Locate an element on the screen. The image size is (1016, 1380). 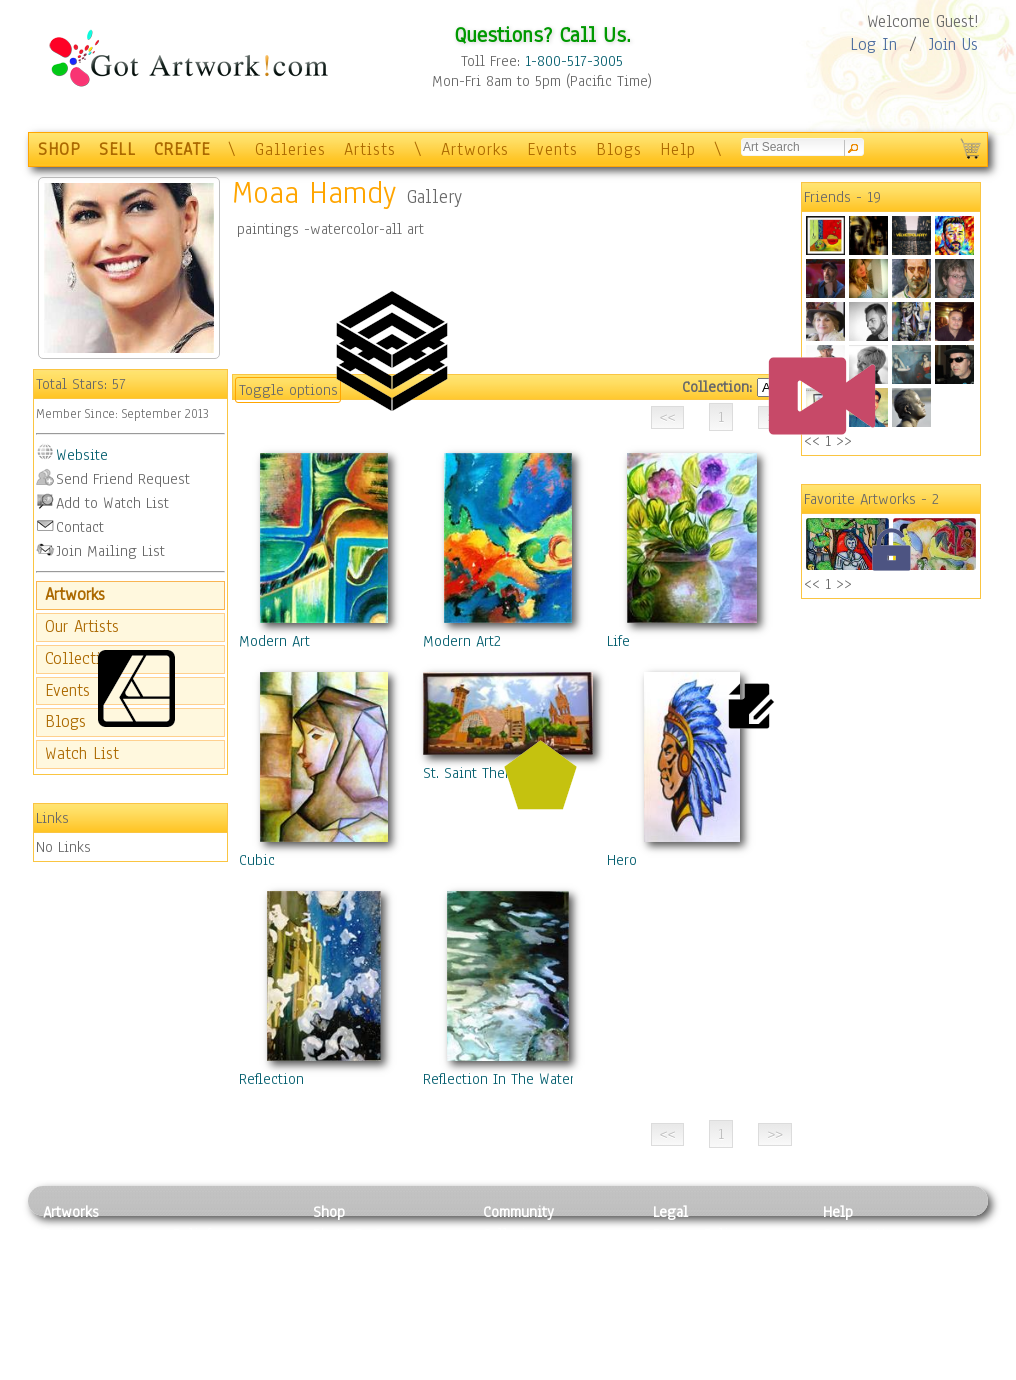
unlock a secured item or account is located at coordinates (891, 549).